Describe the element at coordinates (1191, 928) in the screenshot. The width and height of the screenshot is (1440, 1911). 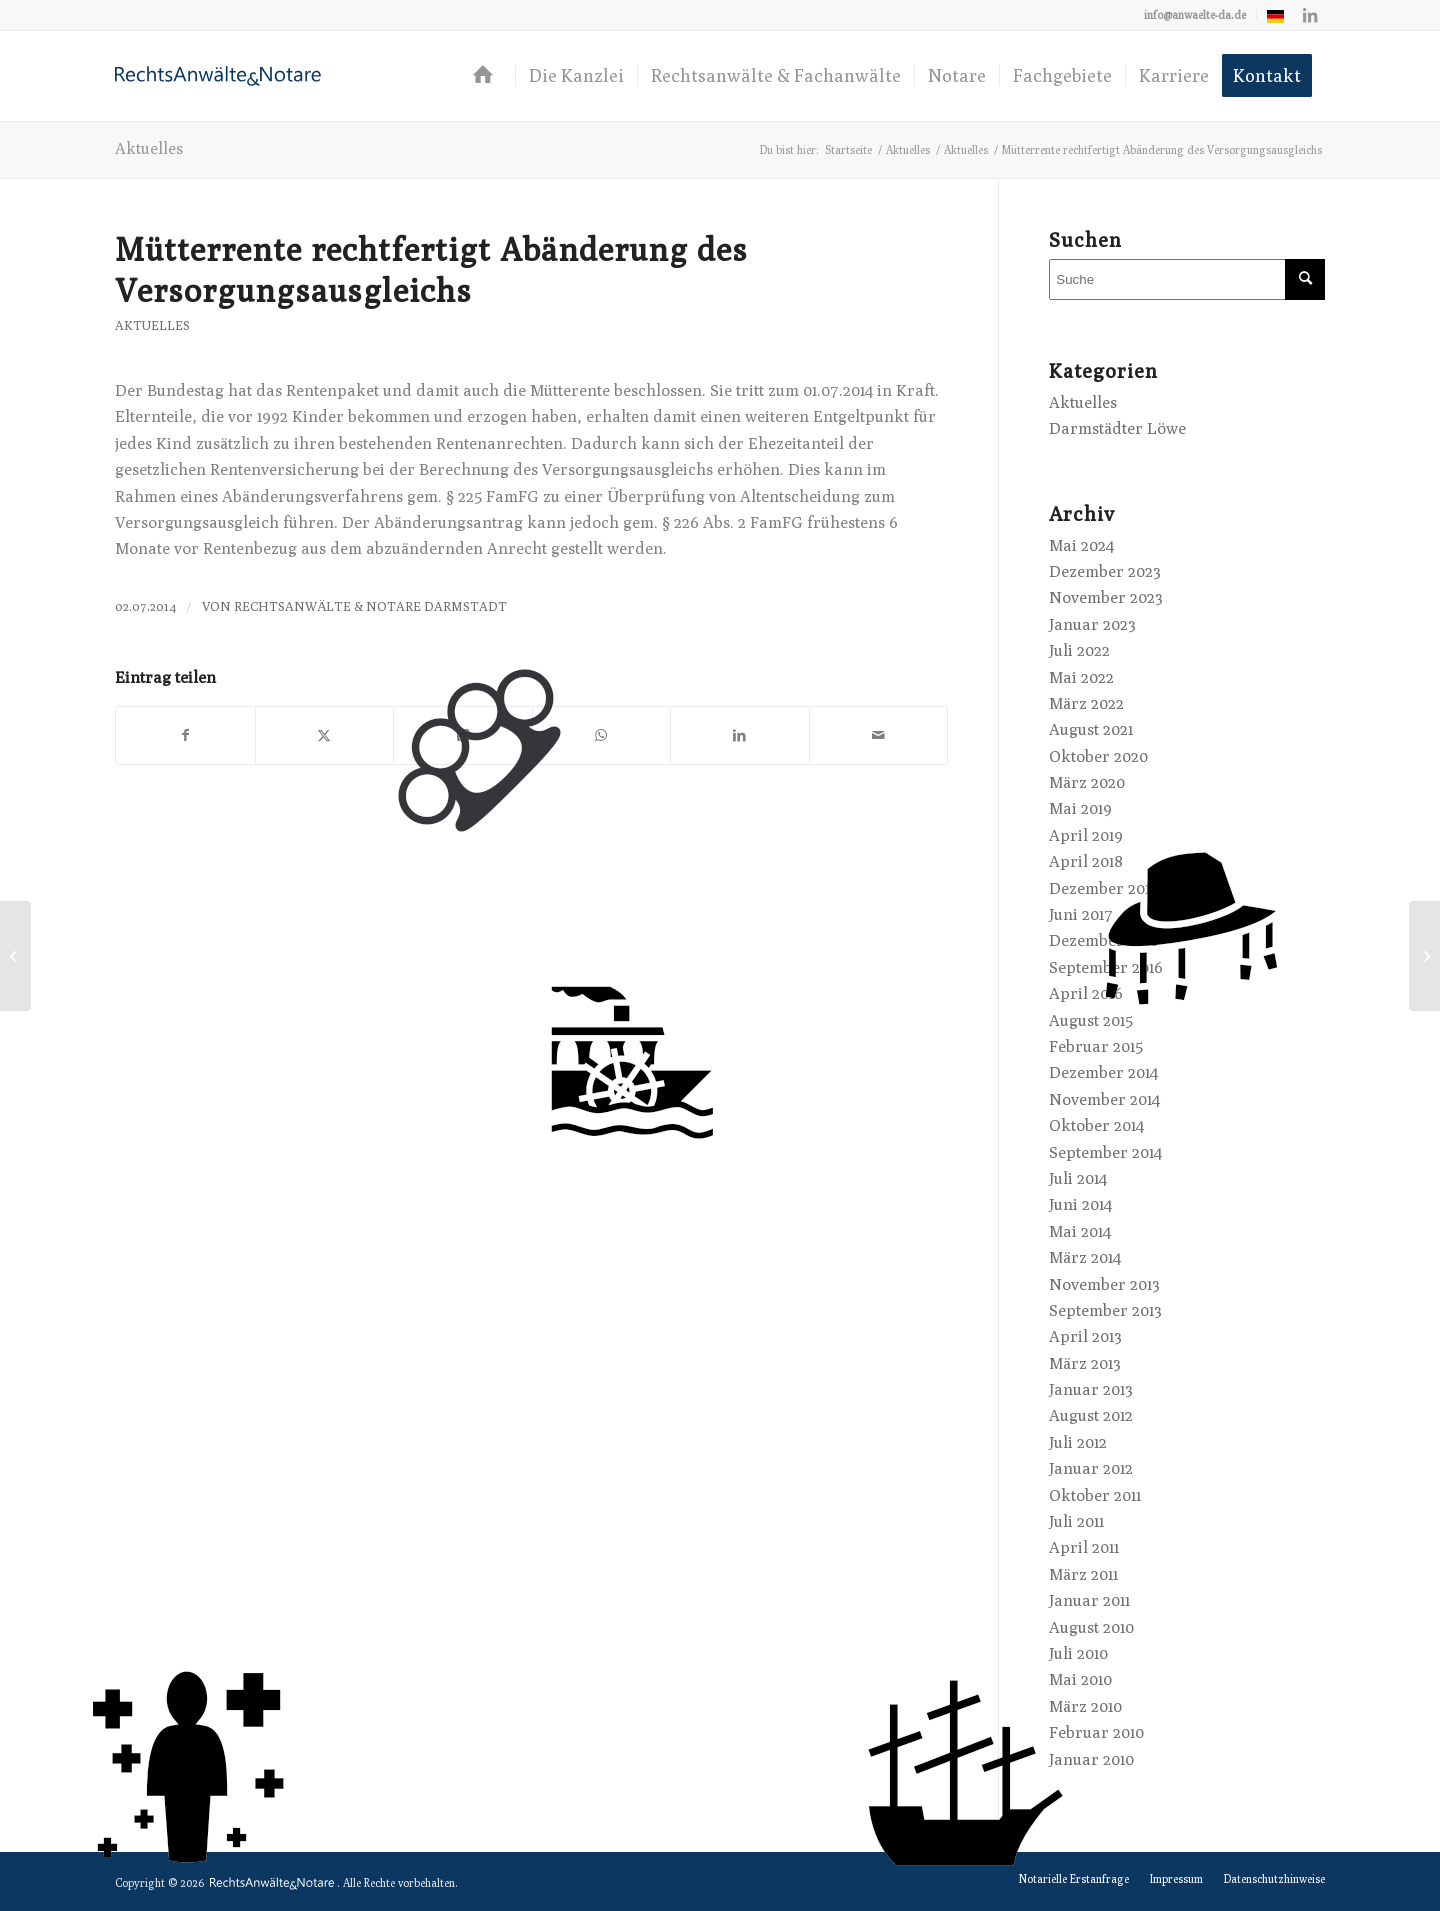
I see `select australian or outback themed character` at that location.